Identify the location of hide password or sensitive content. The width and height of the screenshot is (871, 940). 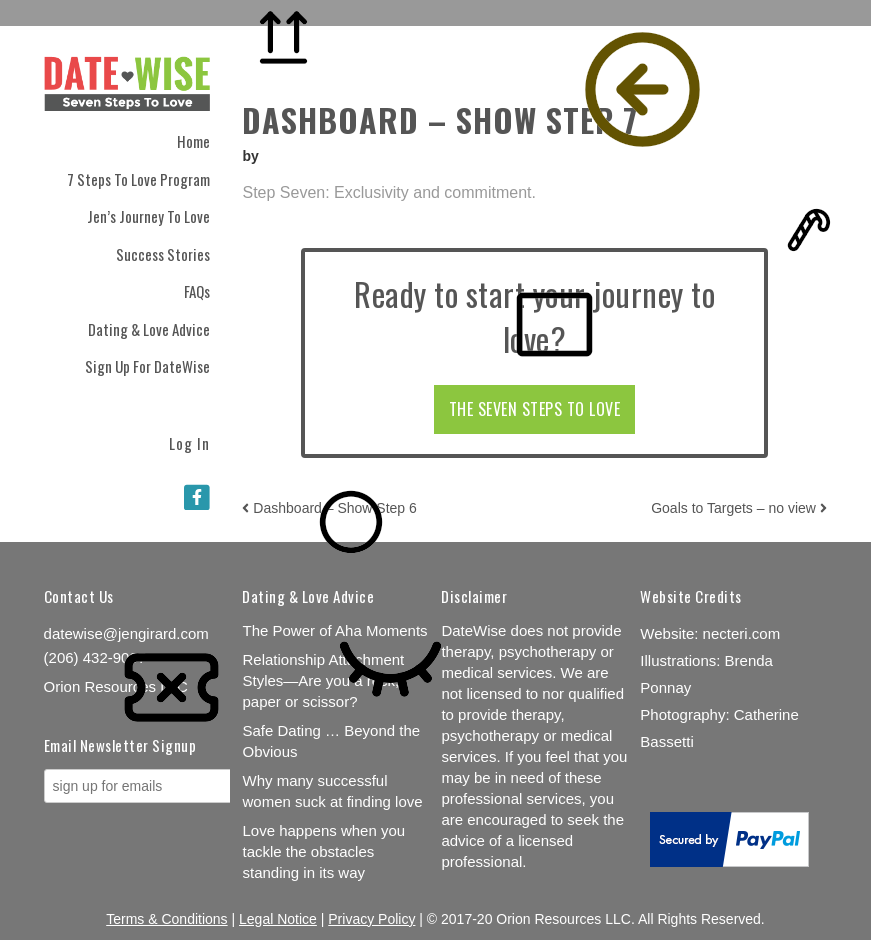
(390, 664).